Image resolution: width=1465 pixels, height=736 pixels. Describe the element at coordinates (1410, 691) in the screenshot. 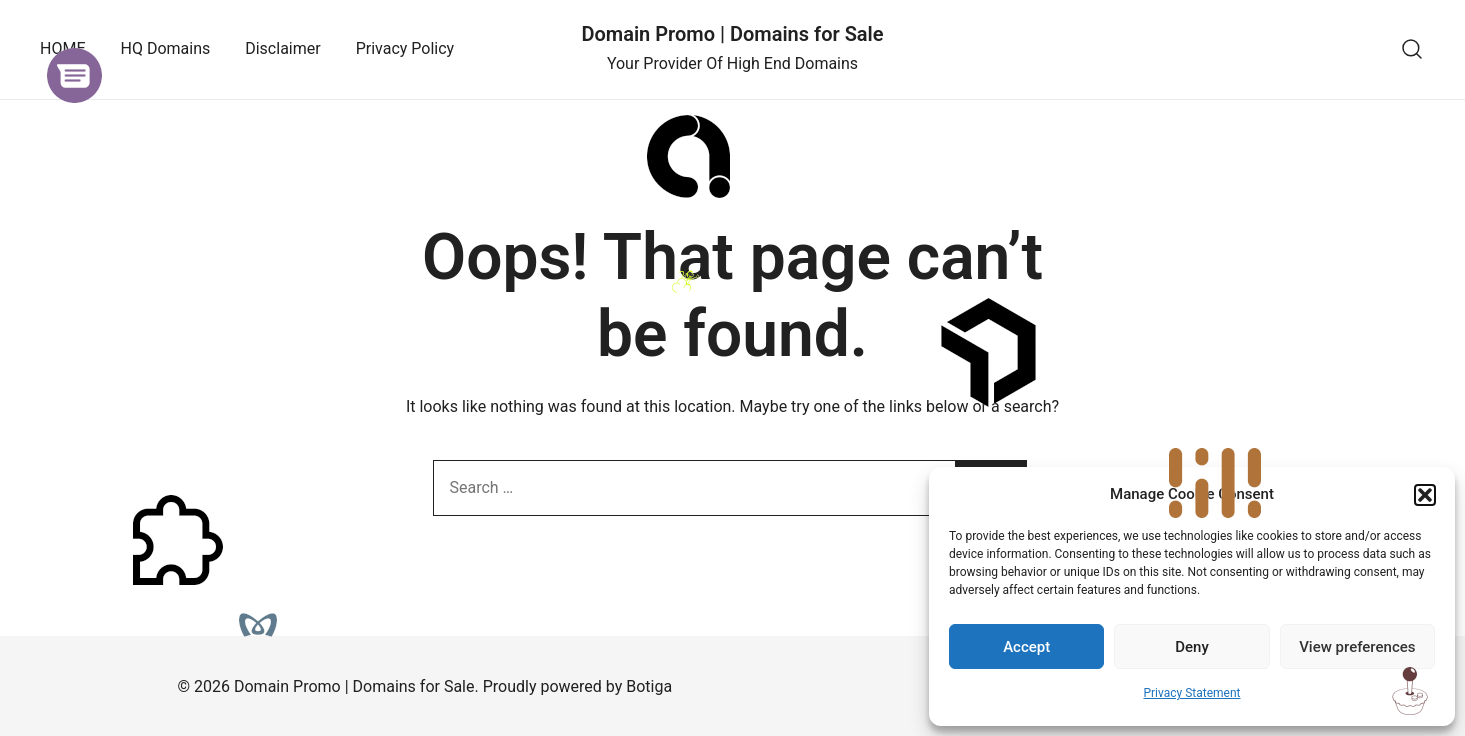

I see `launch retropie emulation software` at that location.